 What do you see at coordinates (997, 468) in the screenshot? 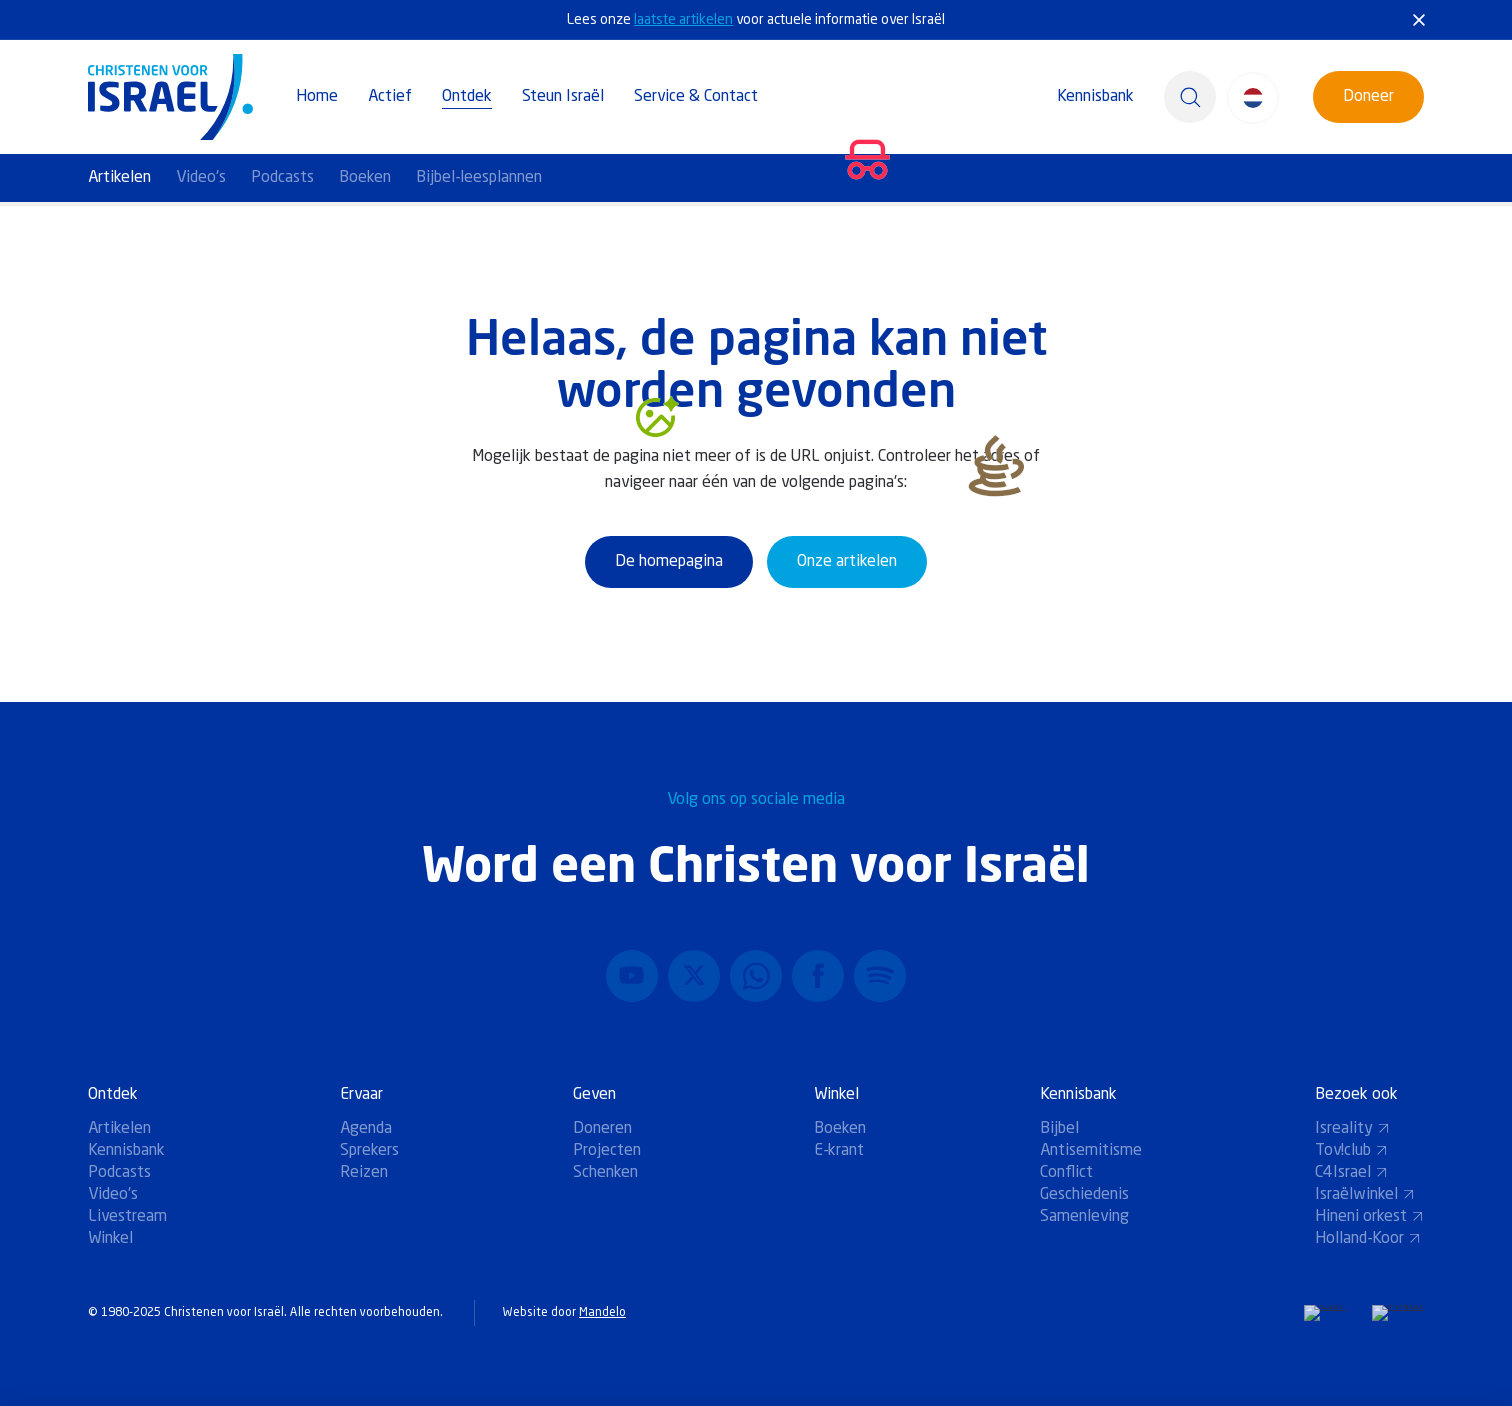
I see `indicates java programming language or technology` at bounding box center [997, 468].